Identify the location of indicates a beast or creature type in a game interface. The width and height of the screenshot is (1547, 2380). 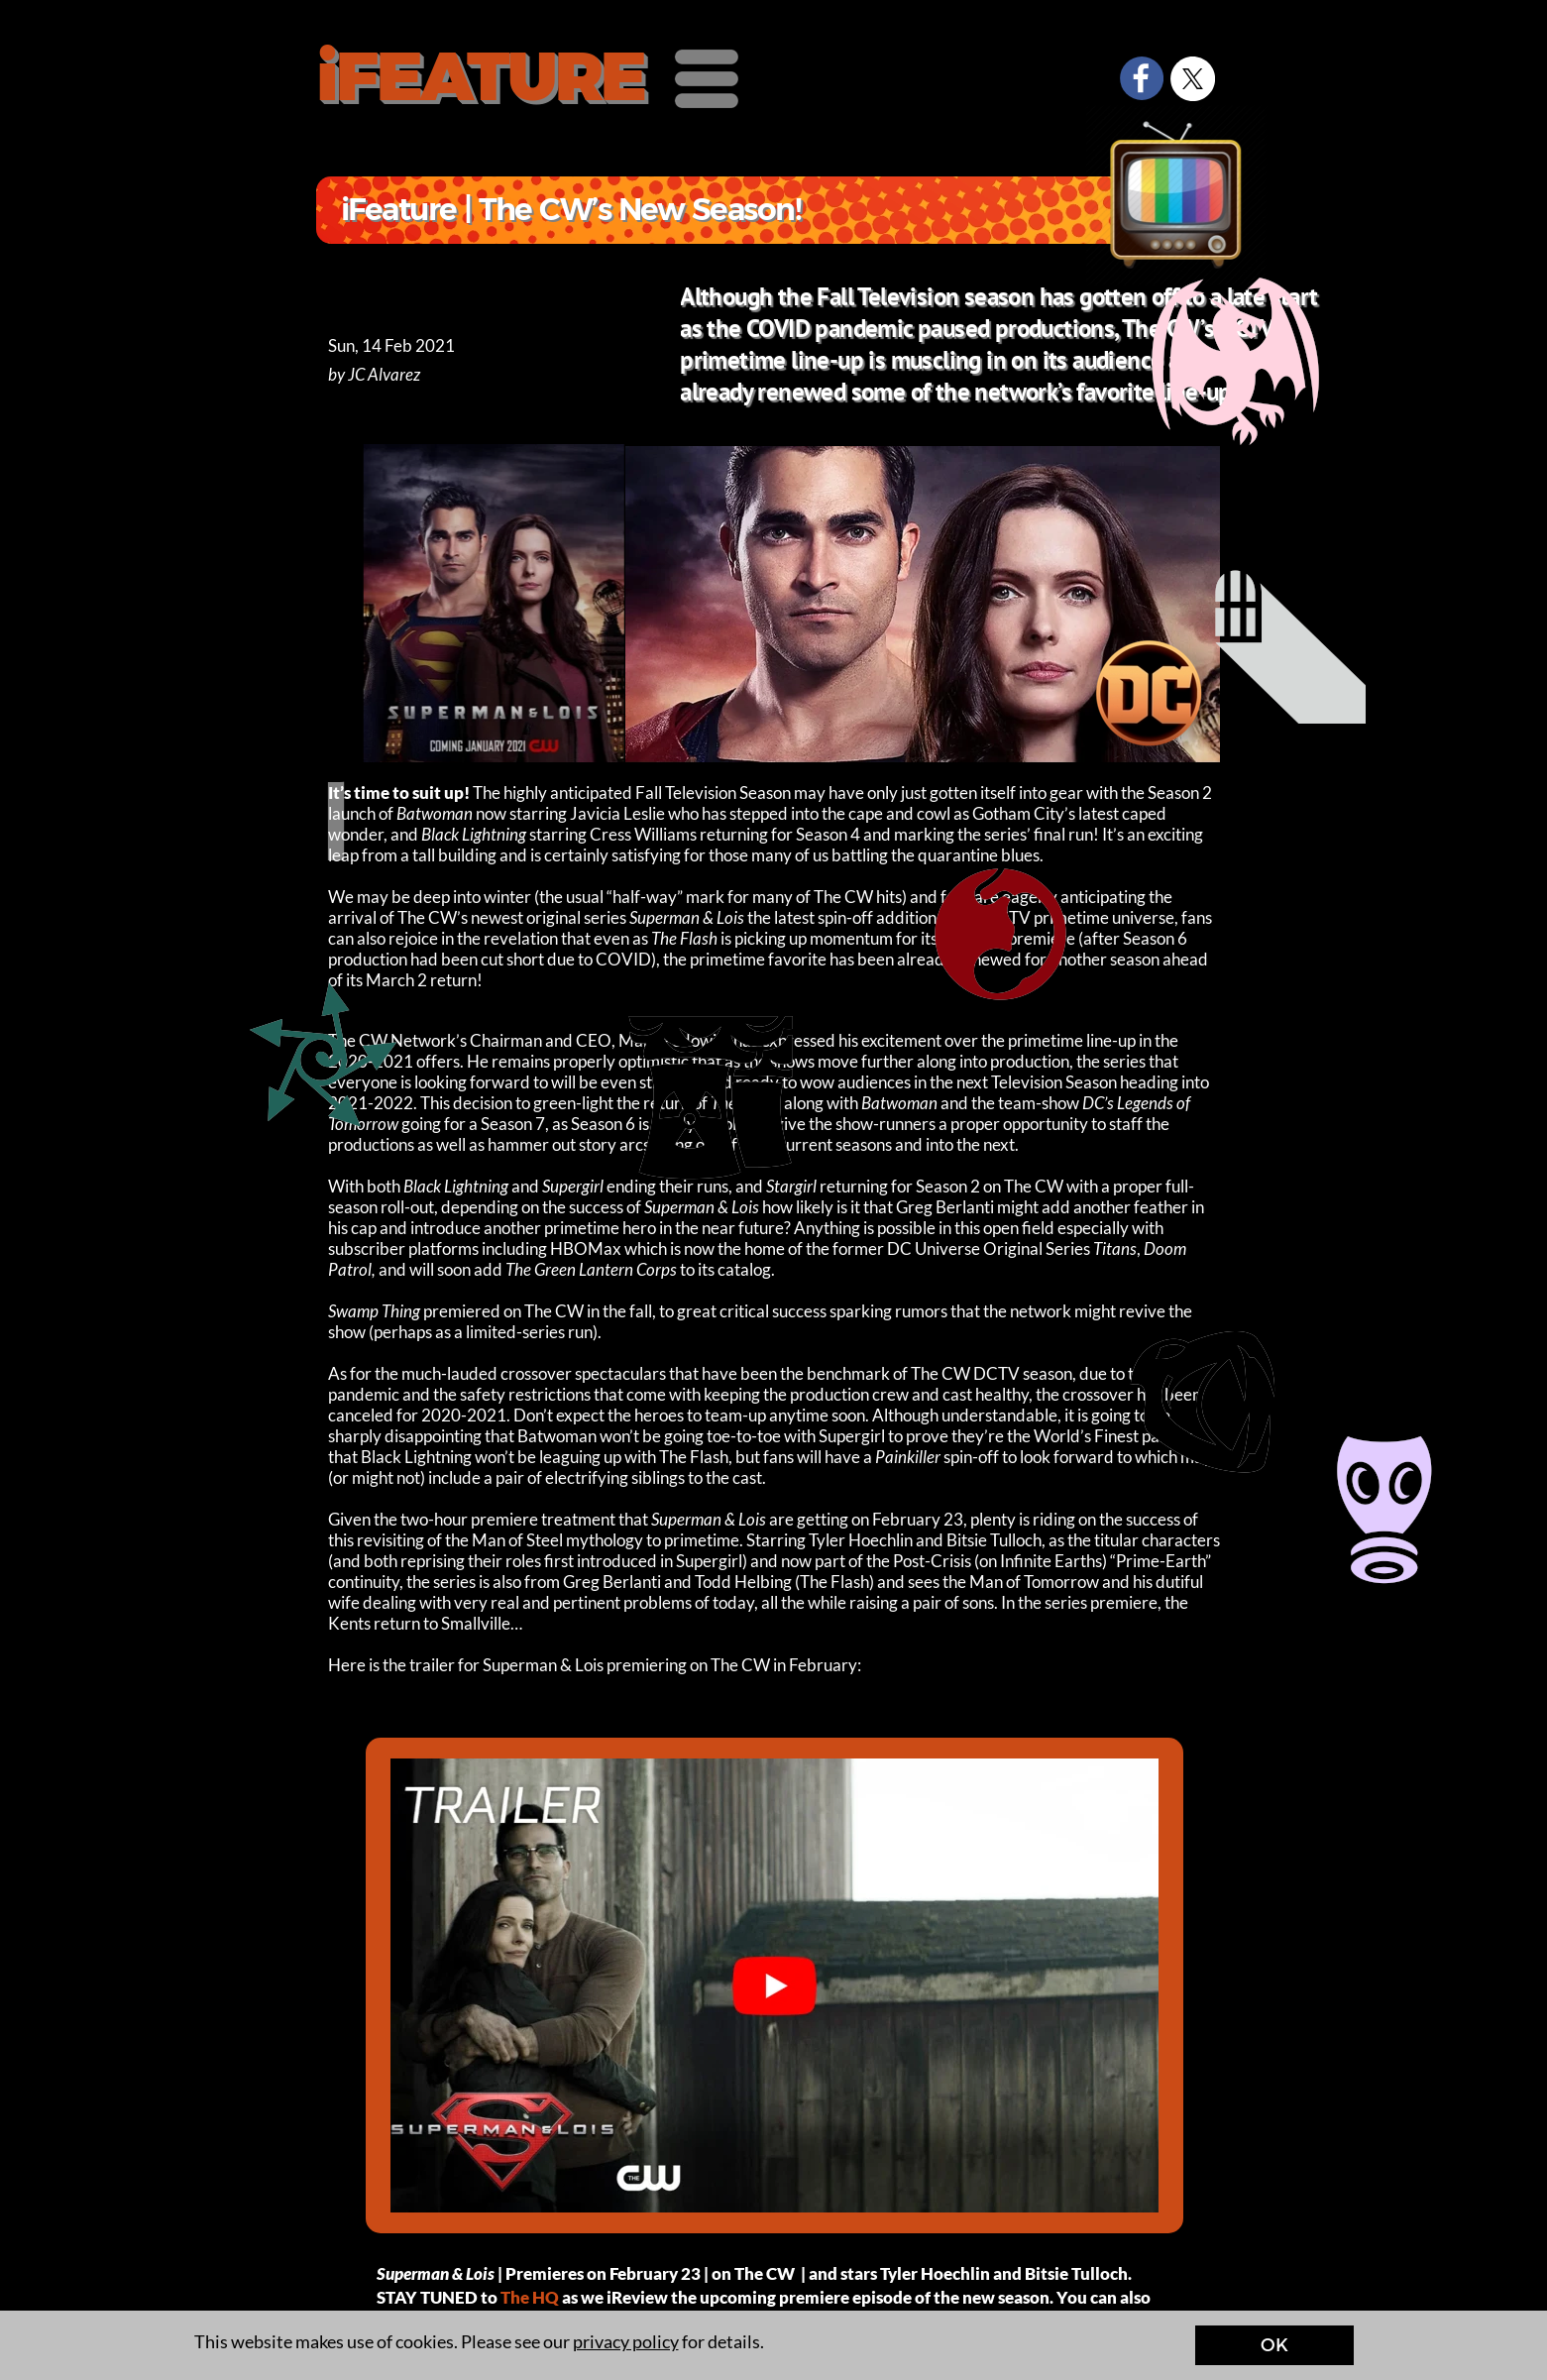
(1203, 1402).